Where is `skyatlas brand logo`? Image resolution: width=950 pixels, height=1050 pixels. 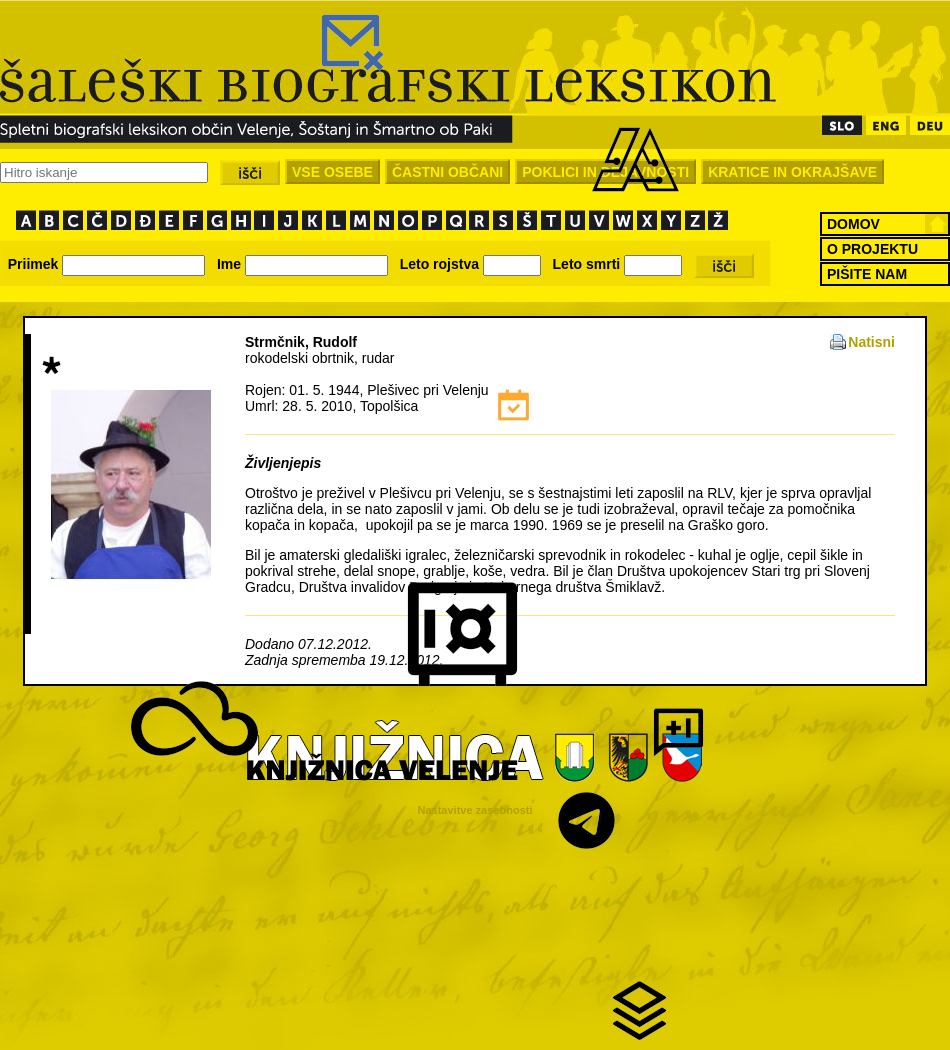 skyatlas brand logo is located at coordinates (194, 718).